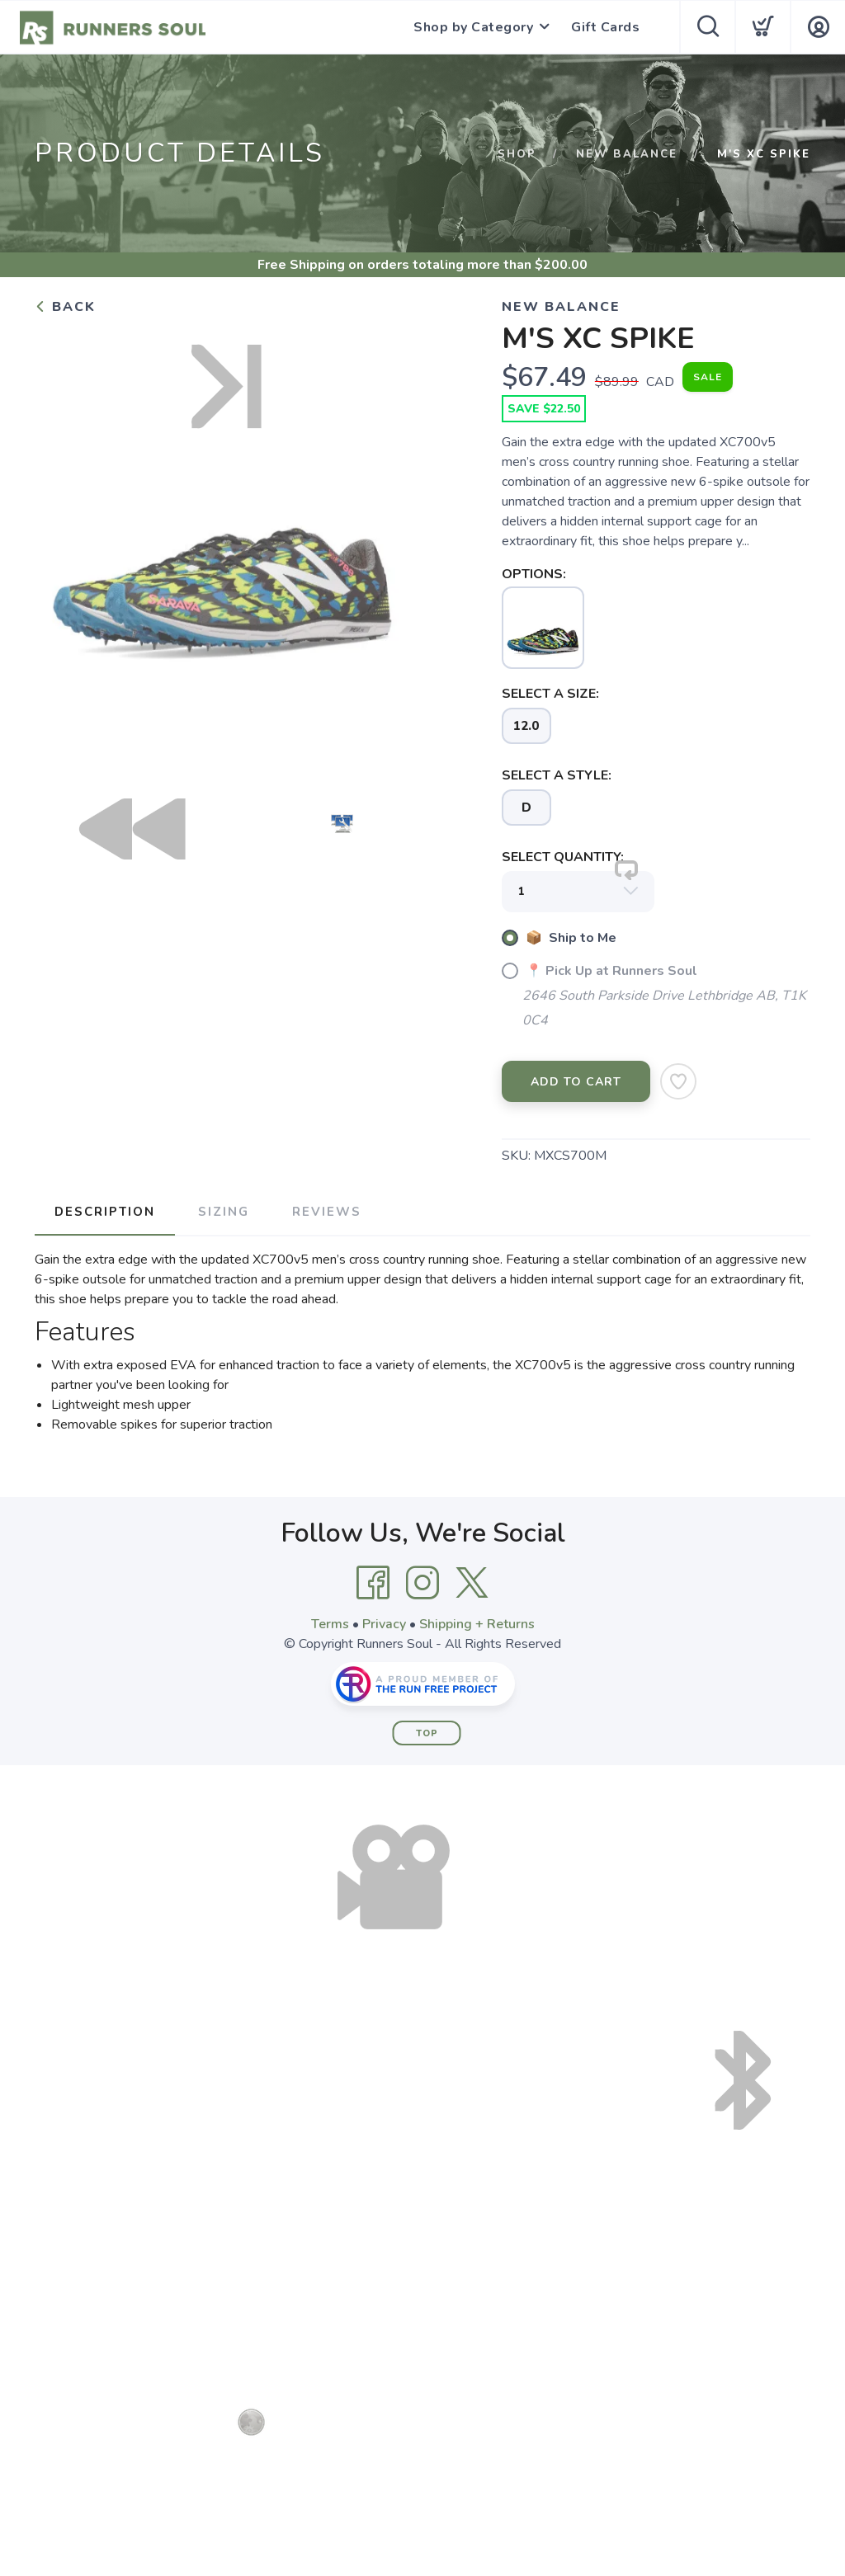 Image resolution: width=845 pixels, height=2576 pixels. Describe the element at coordinates (226, 386) in the screenshot. I see `skip to the end of a list or playlist` at that location.